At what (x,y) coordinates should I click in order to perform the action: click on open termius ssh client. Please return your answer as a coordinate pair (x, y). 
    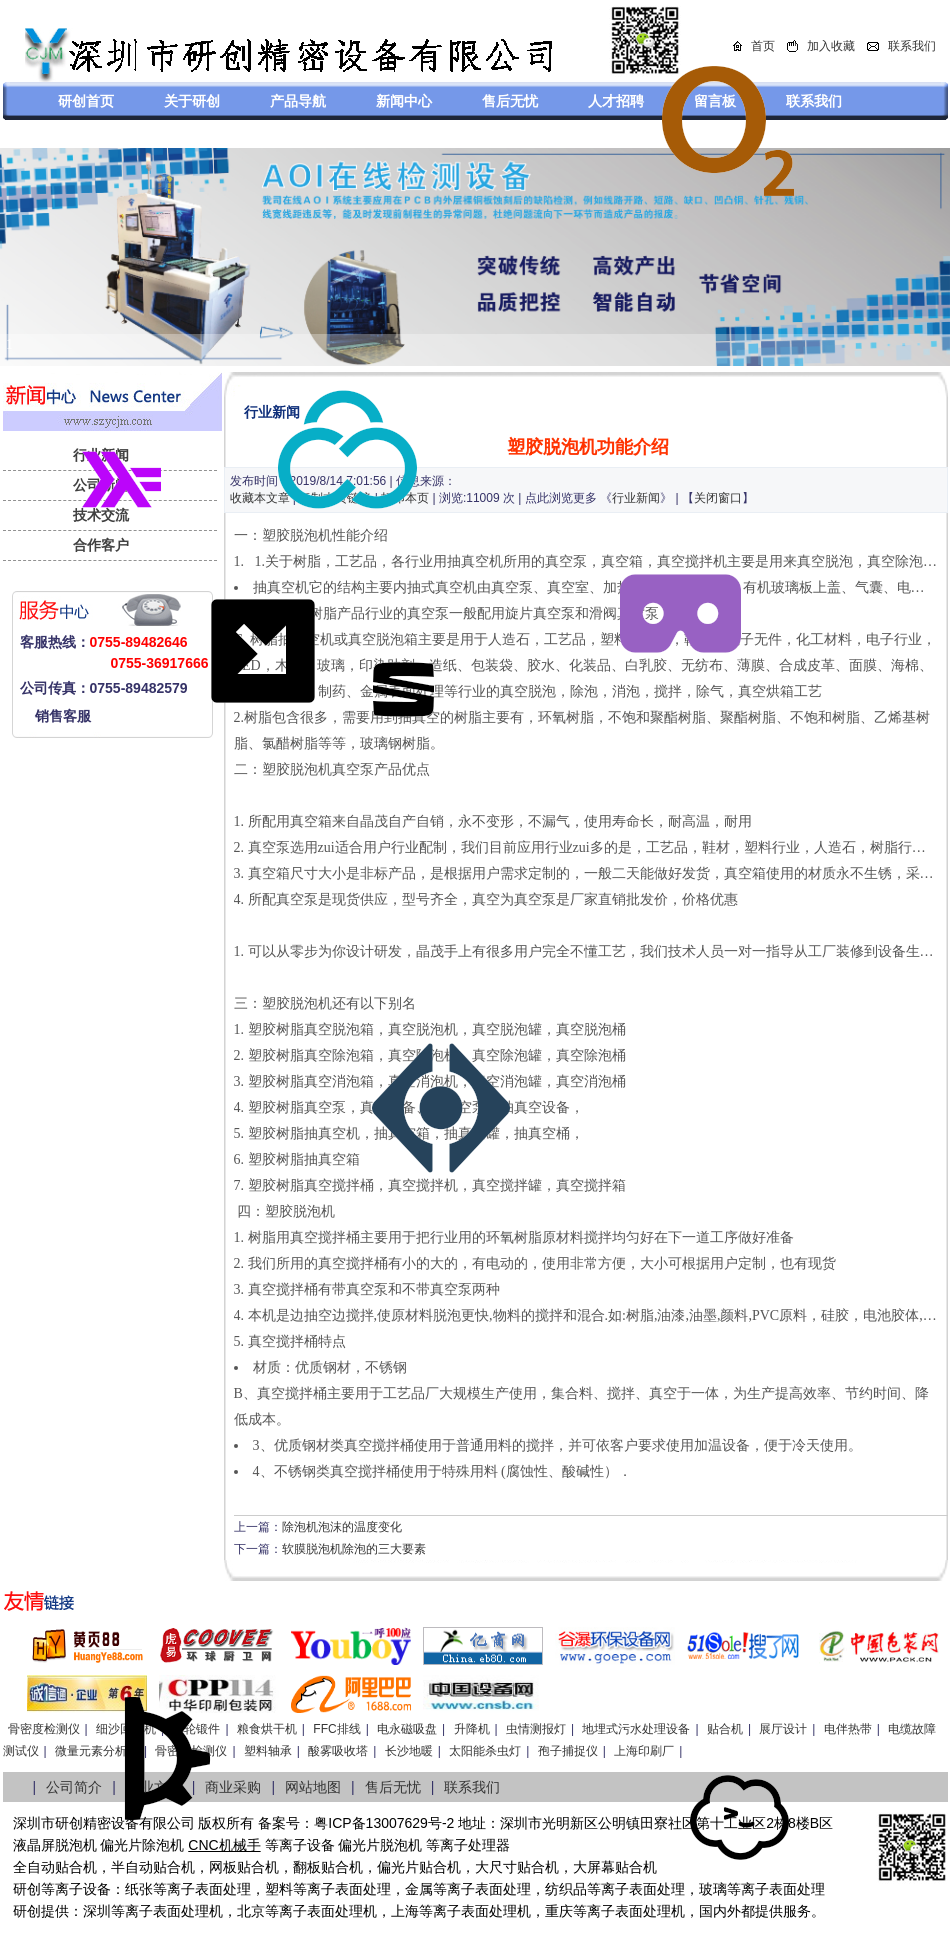
    Looking at the image, I should click on (739, 1817).